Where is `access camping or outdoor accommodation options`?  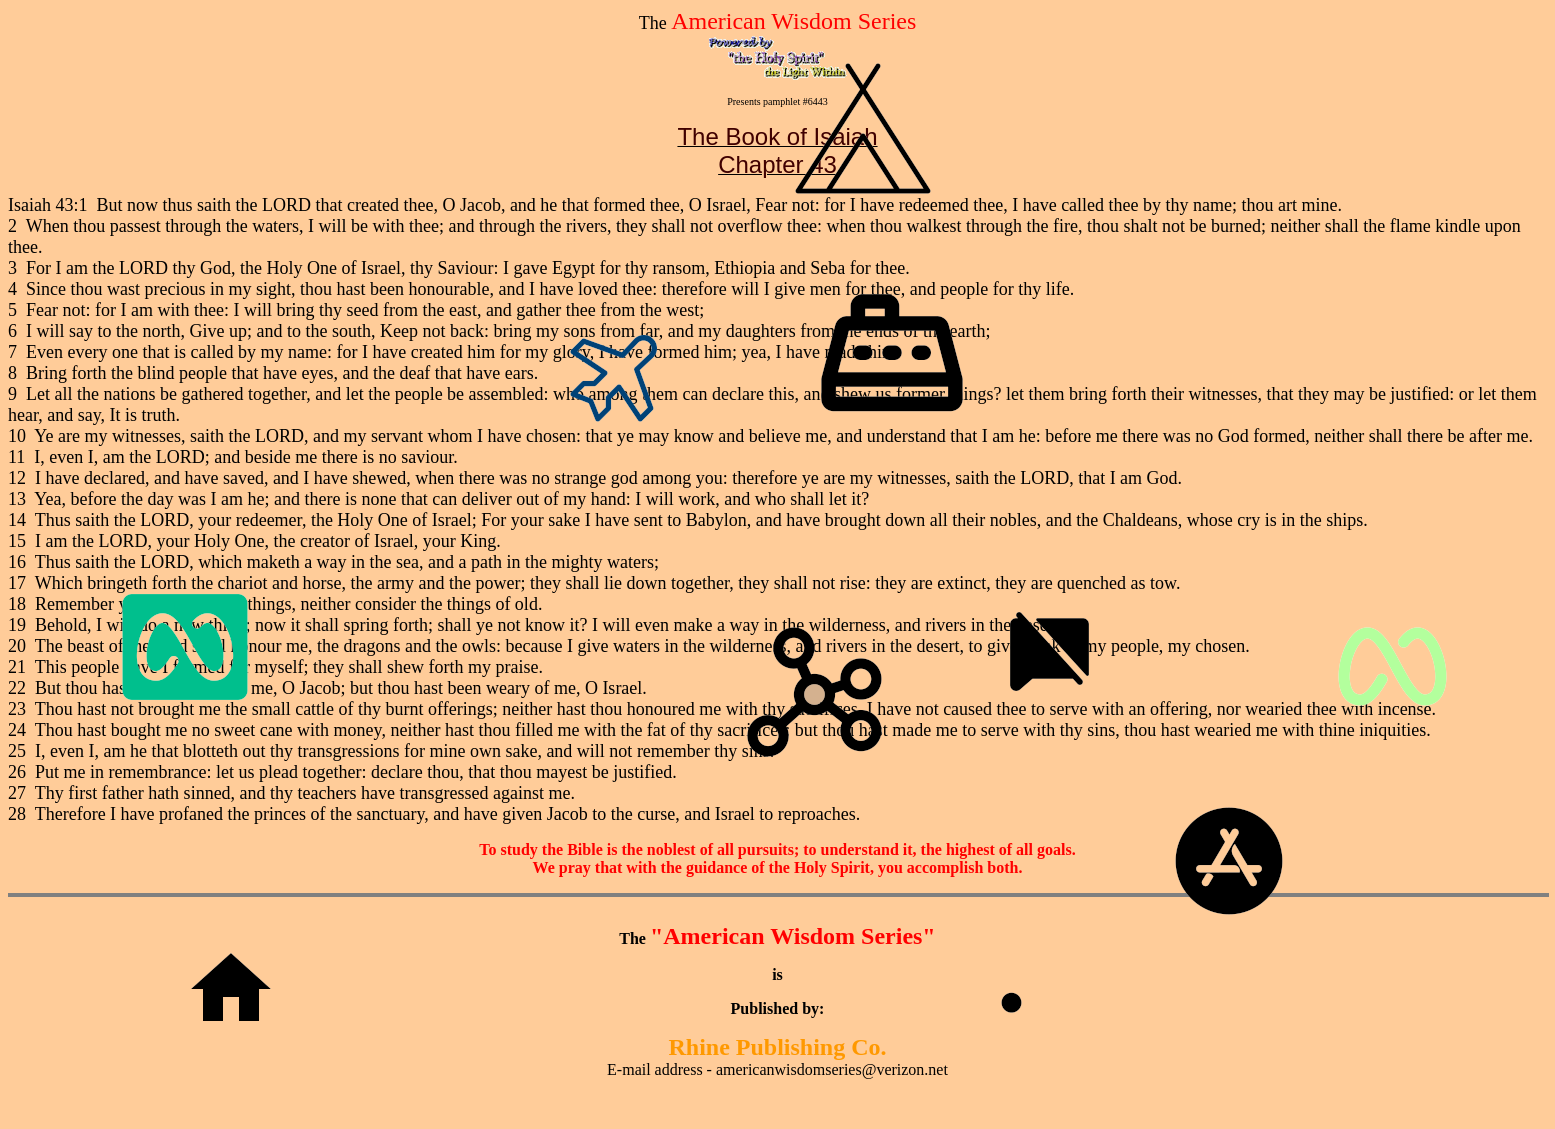 access camping or outdoor accommodation options is located at coordinates (863, 136).